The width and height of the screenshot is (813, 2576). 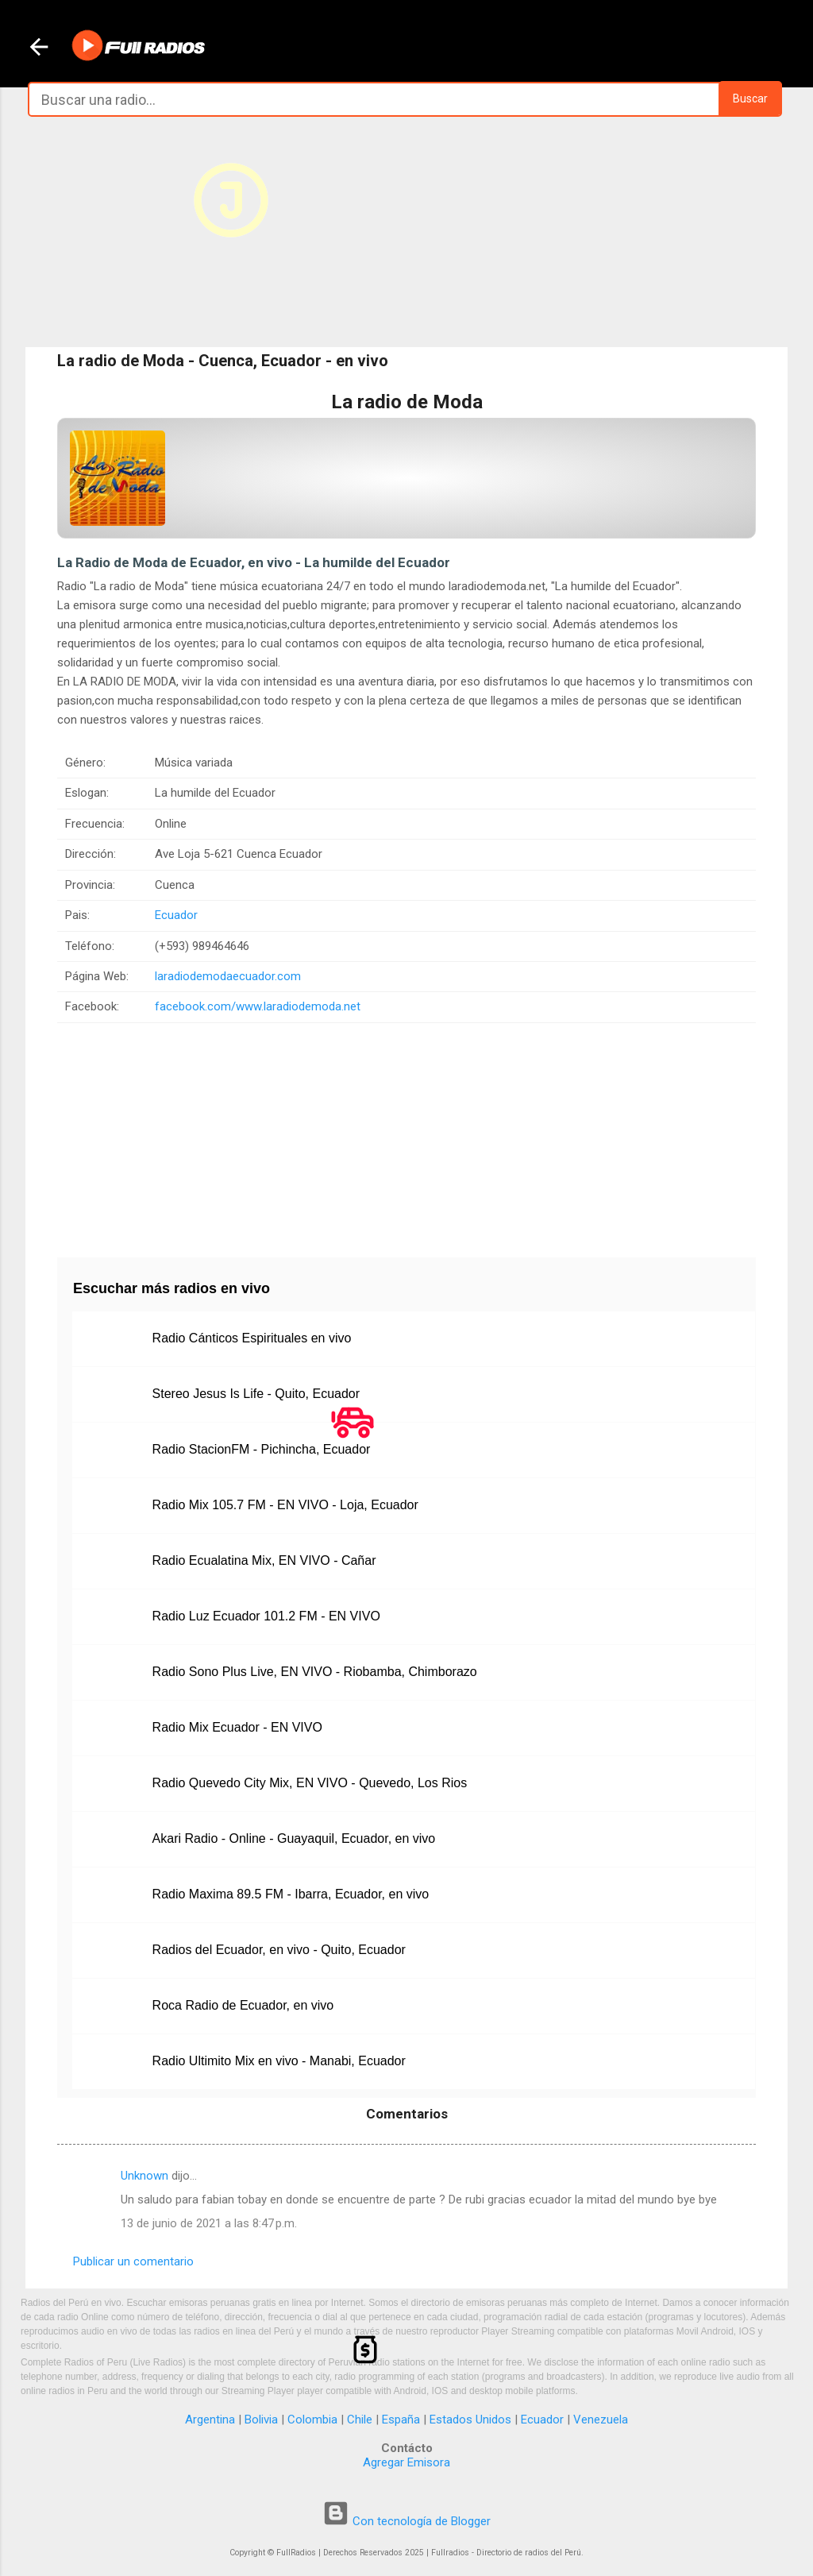 I want to click on select SUV as vehicle type, so click(x=353, y=1423).